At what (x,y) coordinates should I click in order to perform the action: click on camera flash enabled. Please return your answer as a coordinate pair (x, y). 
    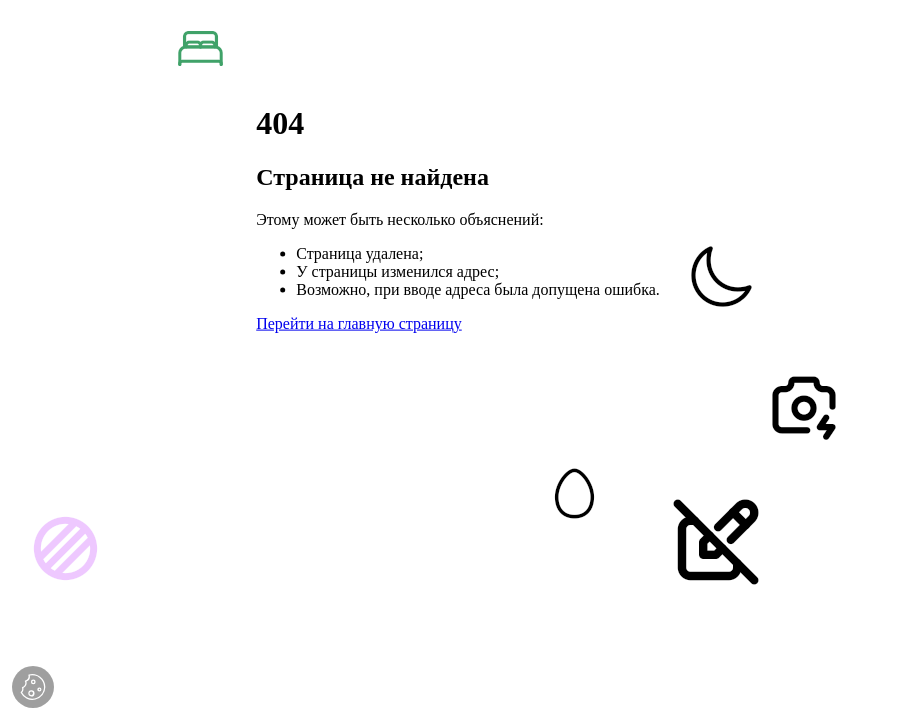
    Looking at the image, I should click on (804, 405).